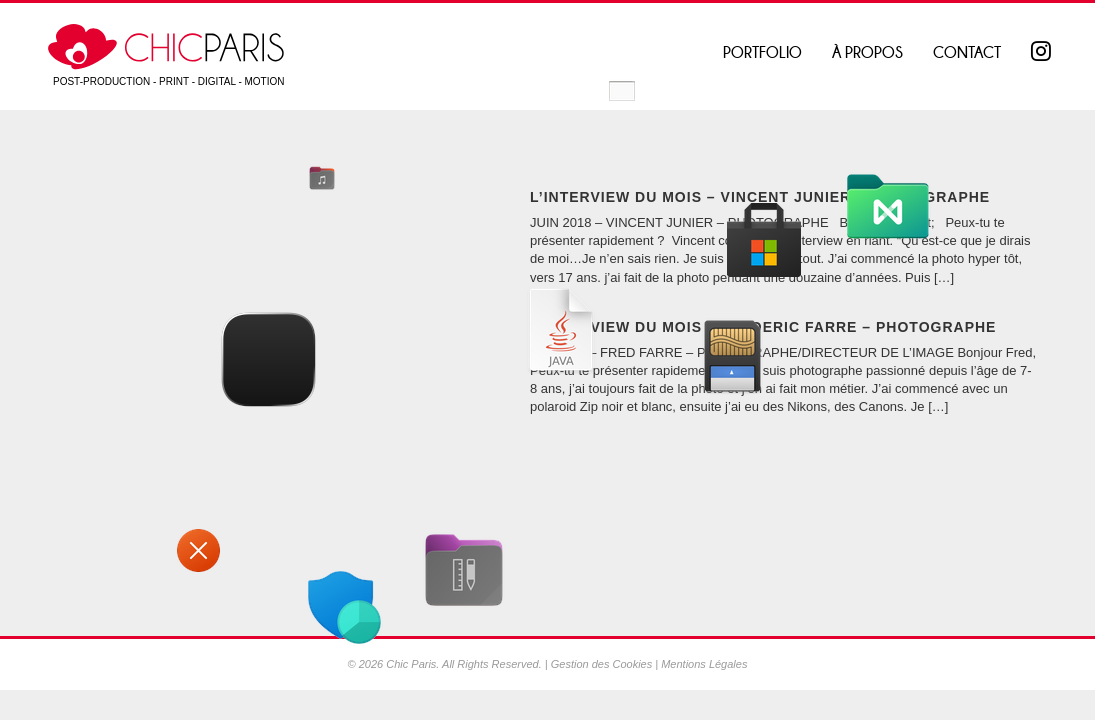 Image resolution: width=1095 pixels, height=720 pixels. What do you see at coordinates (561, 331) in the screenshot?
I see `a java source code file` at bounding box center [561, 331].